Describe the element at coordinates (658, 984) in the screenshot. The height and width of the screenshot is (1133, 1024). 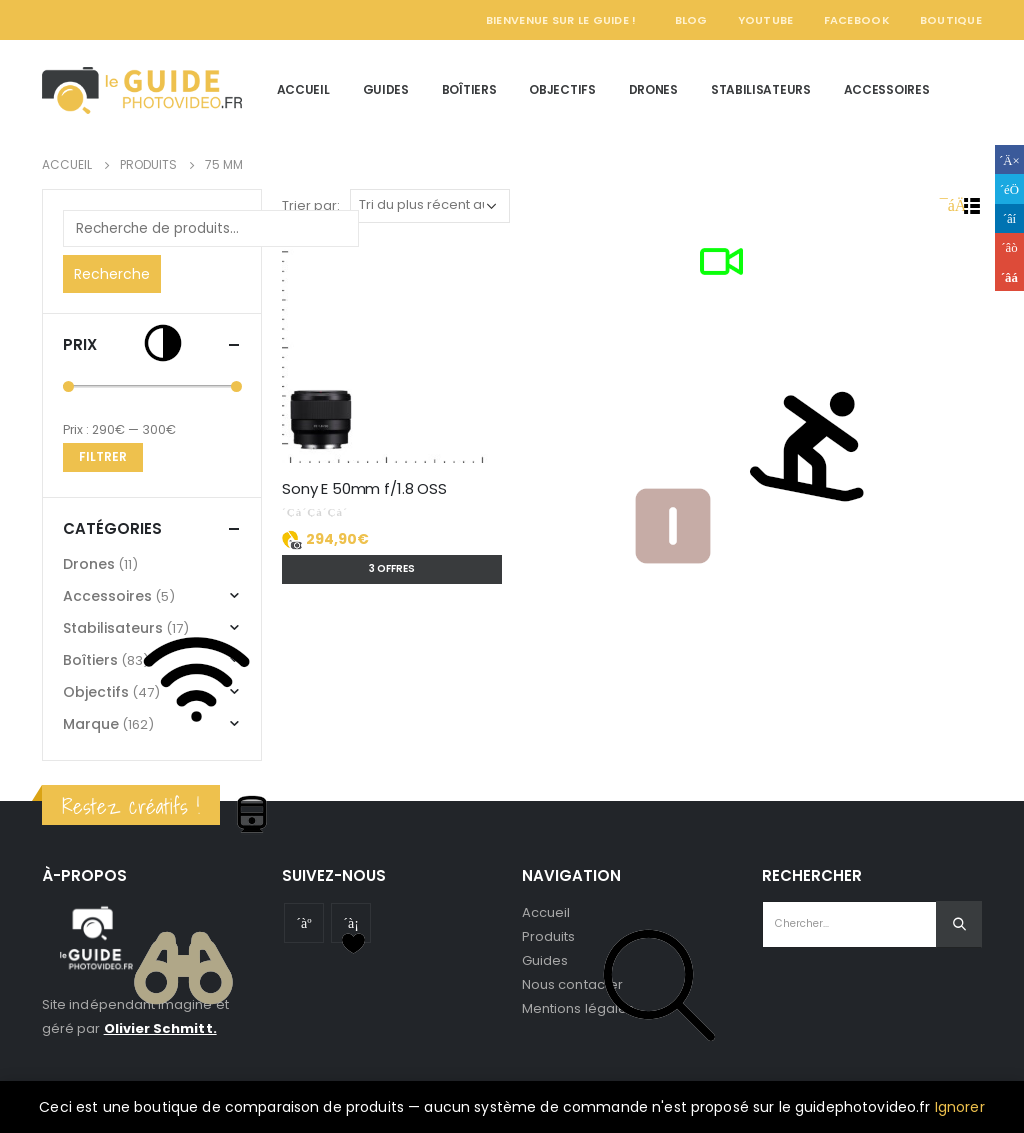
I see `search for content or items` at that location.